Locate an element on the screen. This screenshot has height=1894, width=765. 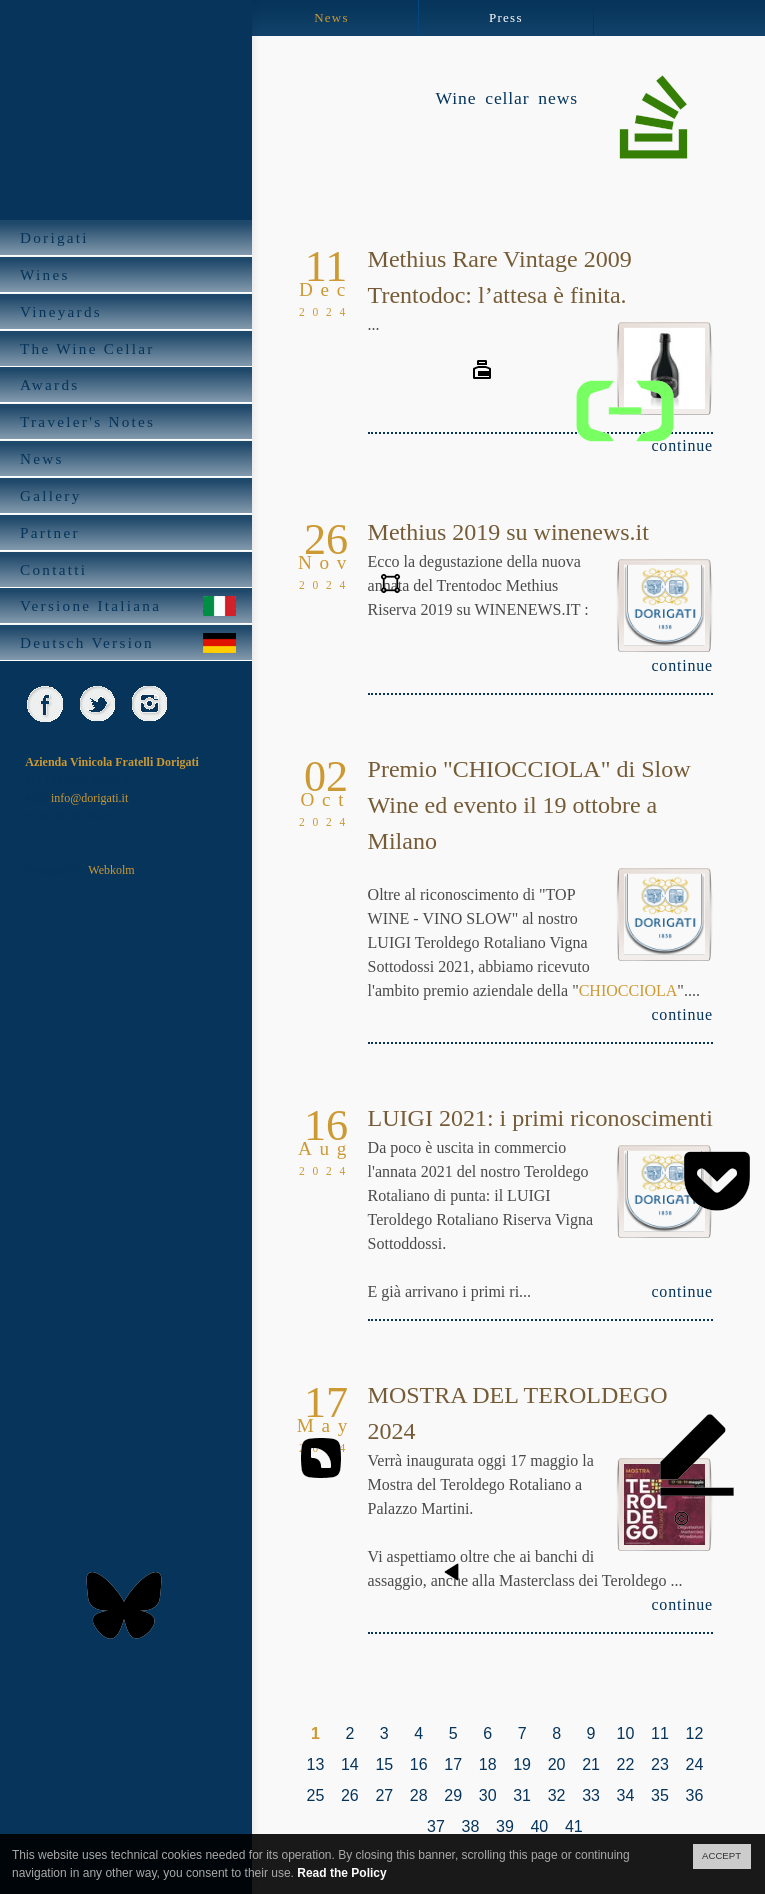
visit stack overflow website is located at coordinates (653, 116).